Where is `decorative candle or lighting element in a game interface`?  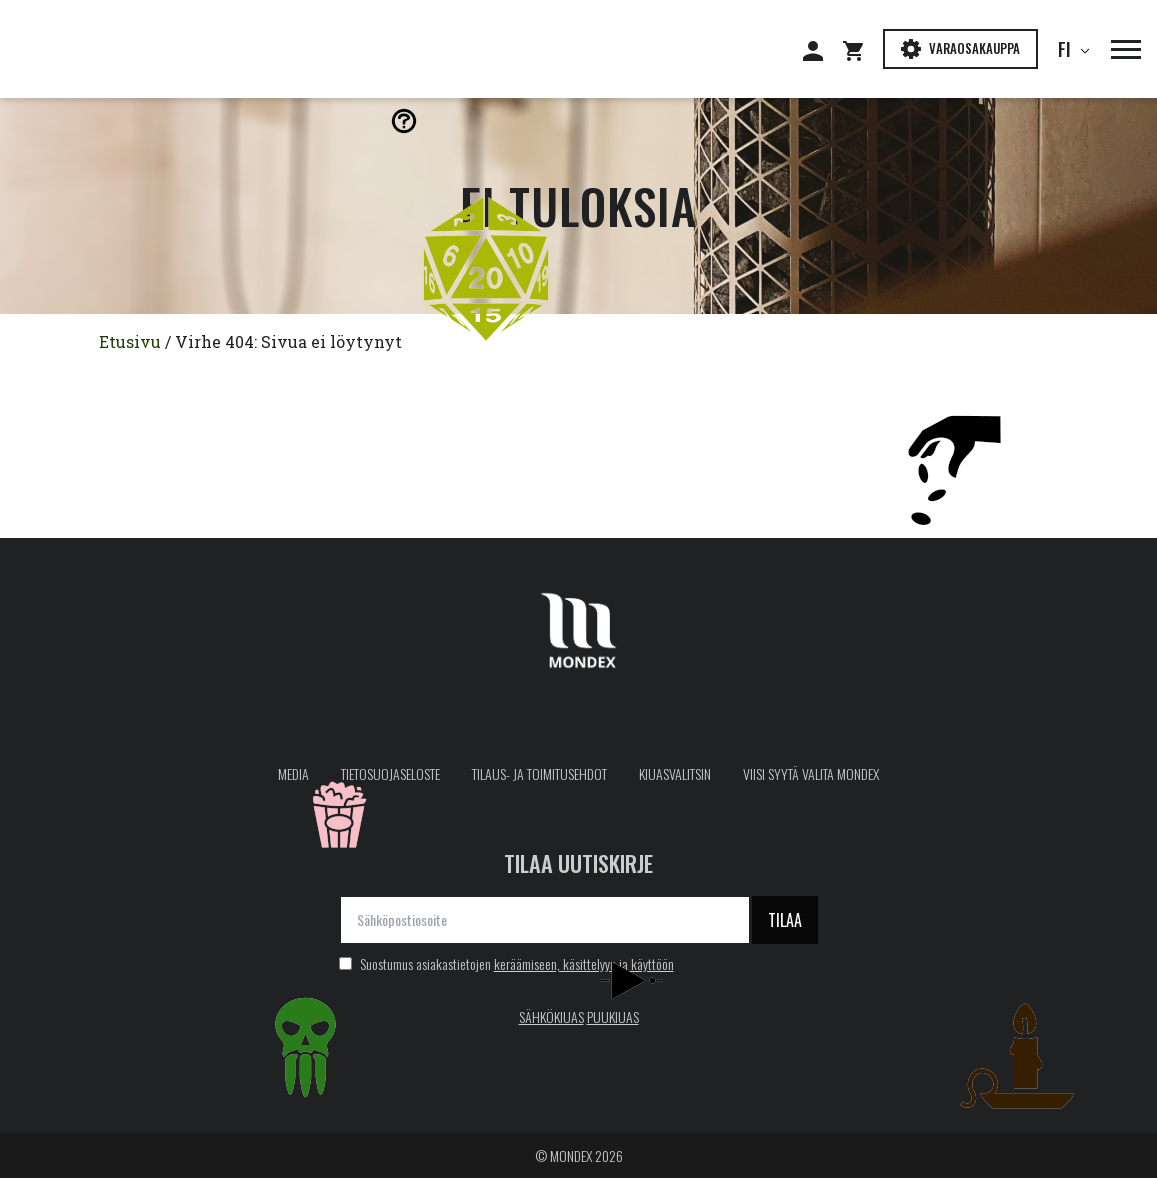
decorative candle or lighting element in a game interface is located at coordinates (1016, 1061).